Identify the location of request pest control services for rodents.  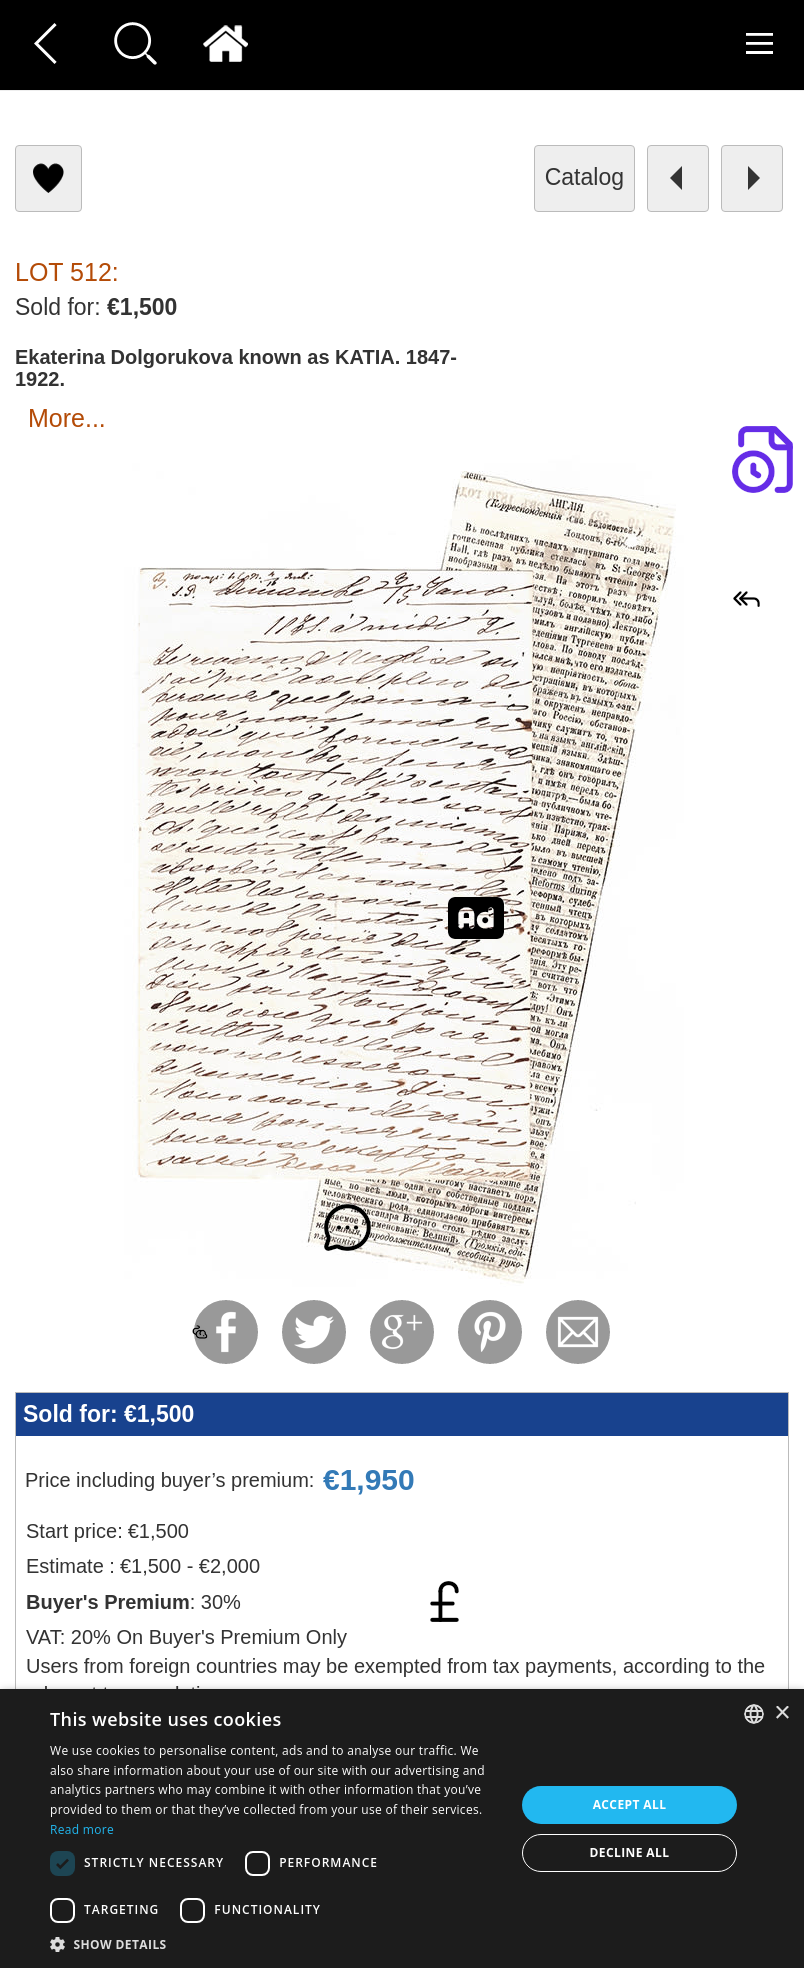
(200, 1332).